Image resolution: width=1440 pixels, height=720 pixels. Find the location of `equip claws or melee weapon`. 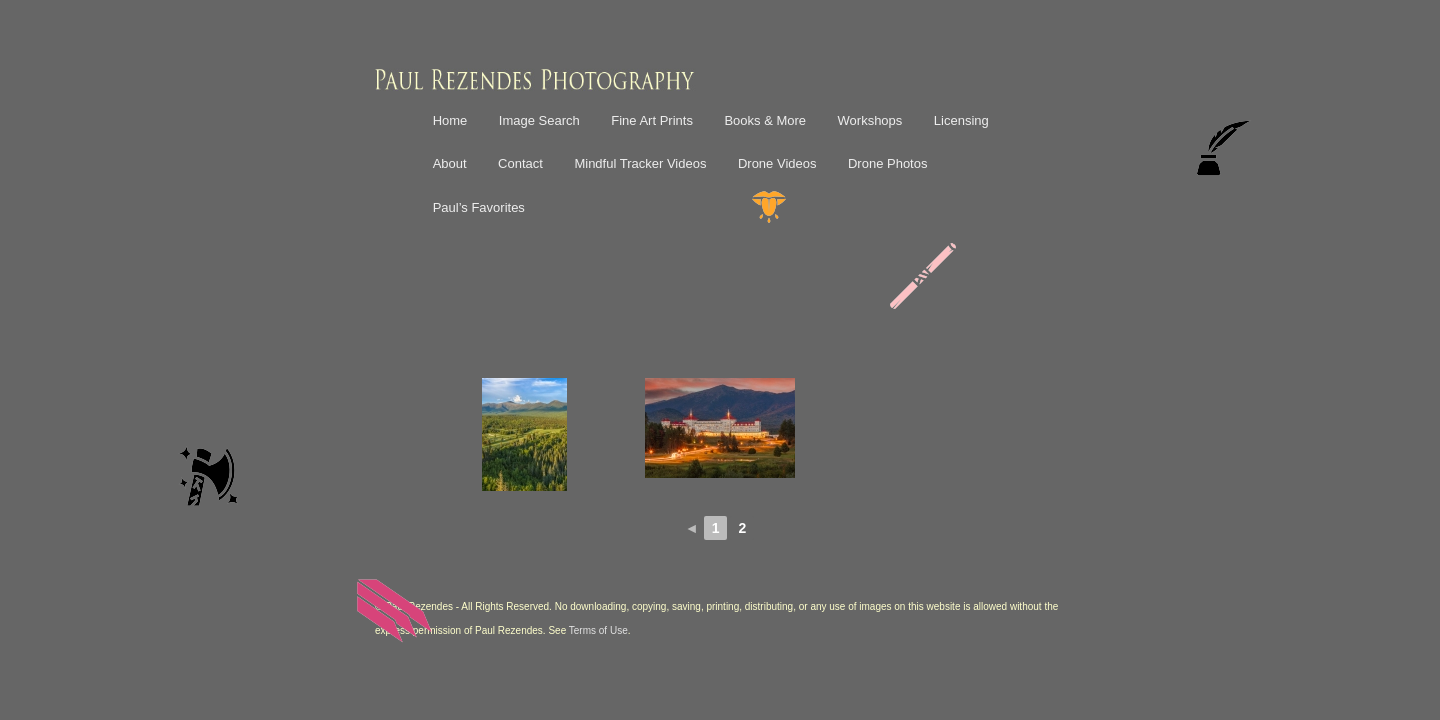

equip claws or melee weapon is located at coordinates (394, 616).